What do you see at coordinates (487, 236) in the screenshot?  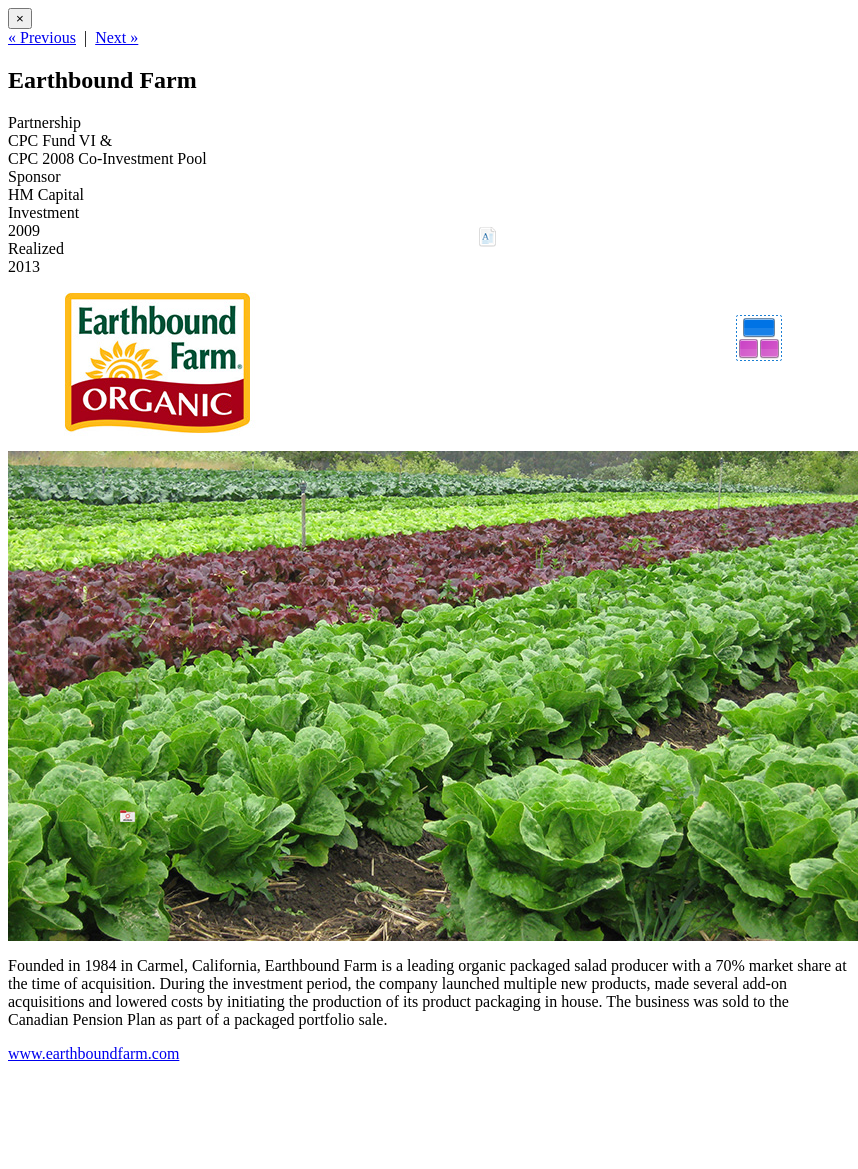 I see `open a text document file` at bounding box center [487, 236].